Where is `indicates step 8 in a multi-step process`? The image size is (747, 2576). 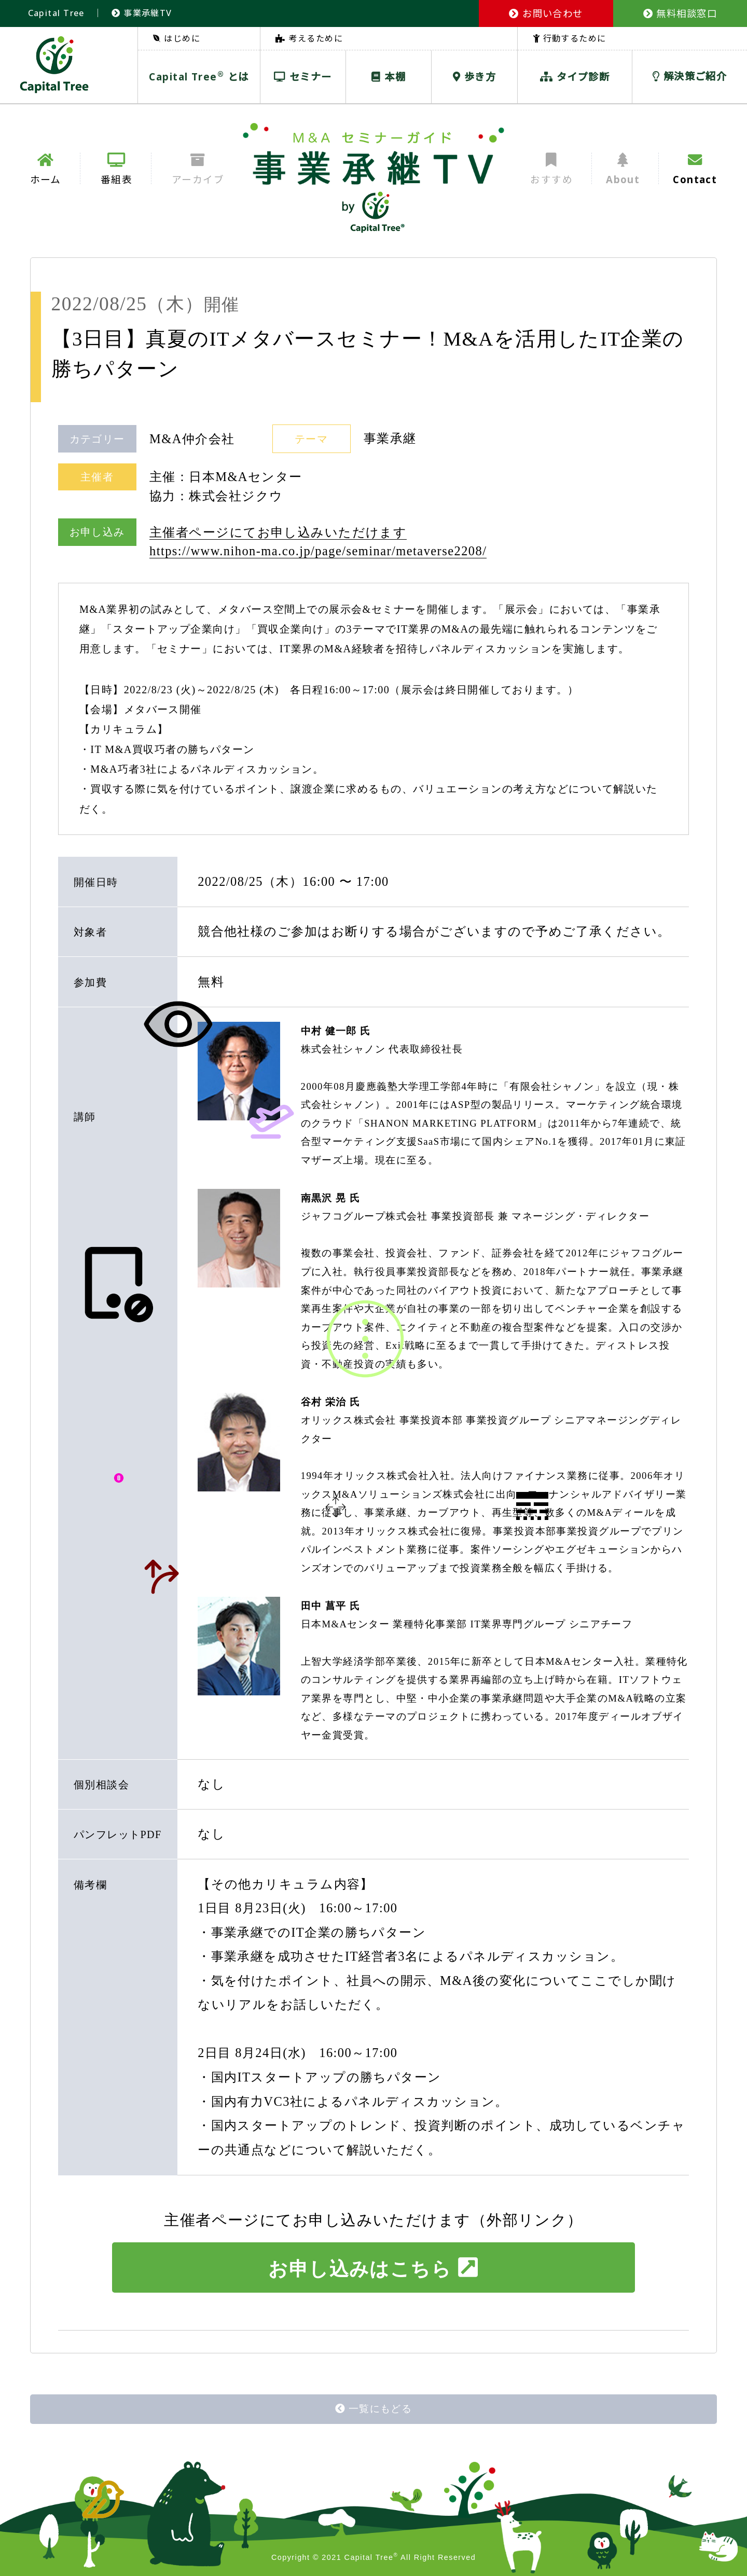
indicates step 8 in a multi-step process is located at coordinates (119, 1478).